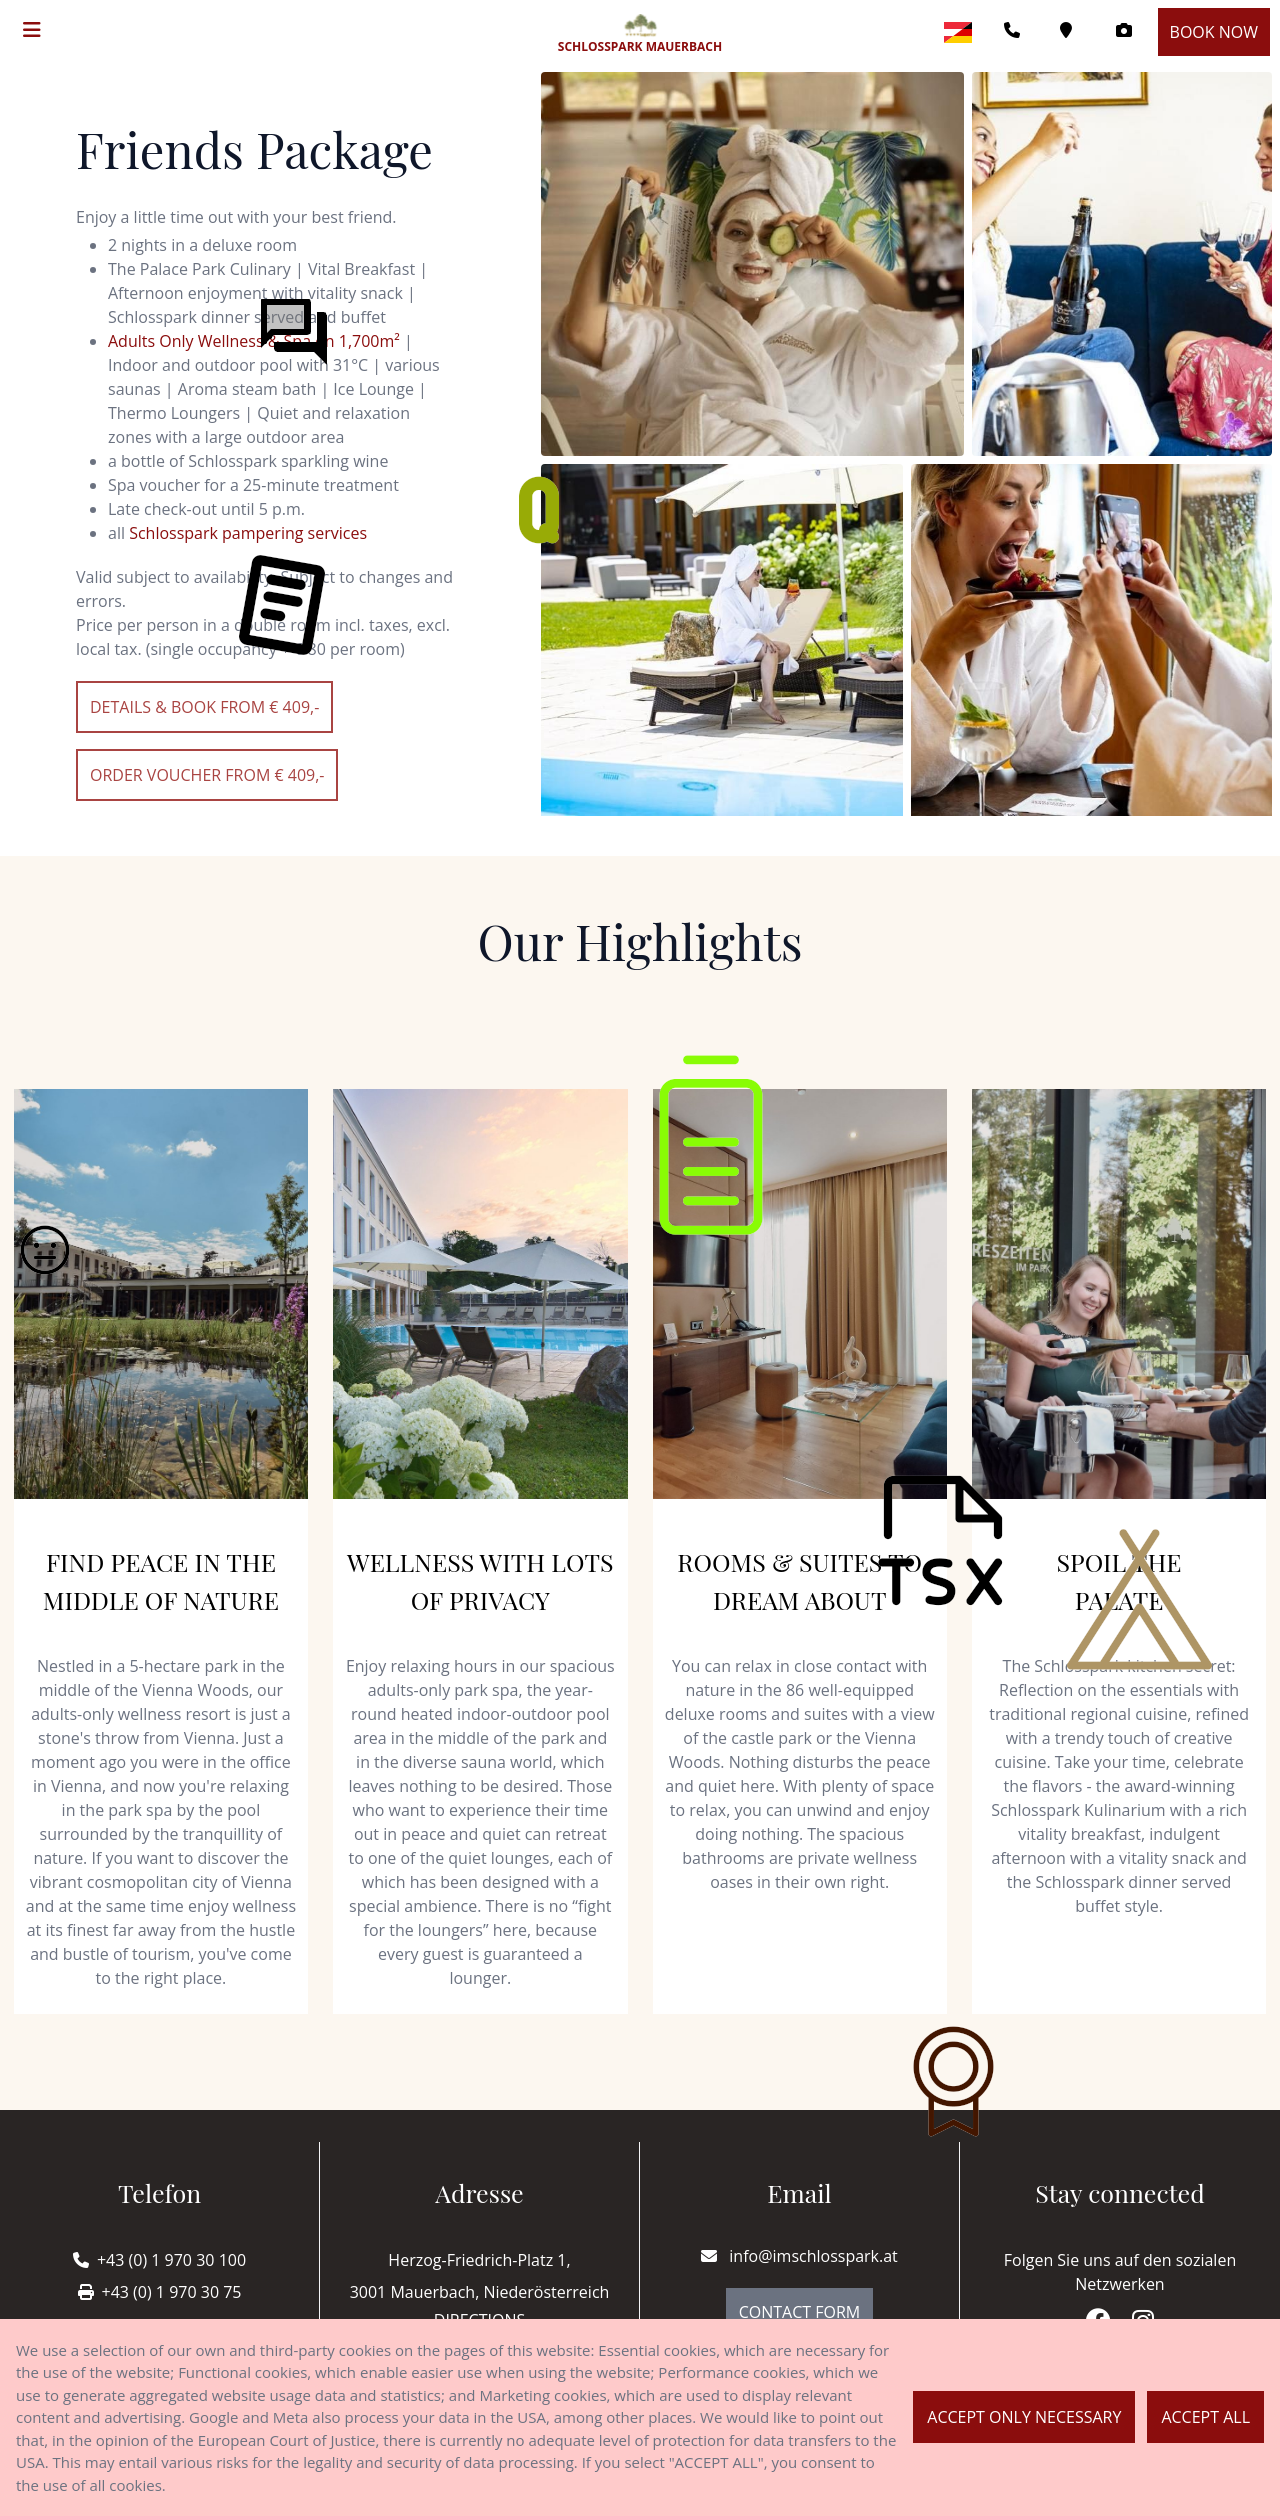  I want to click on view your resume or CV, so click(282, 605).